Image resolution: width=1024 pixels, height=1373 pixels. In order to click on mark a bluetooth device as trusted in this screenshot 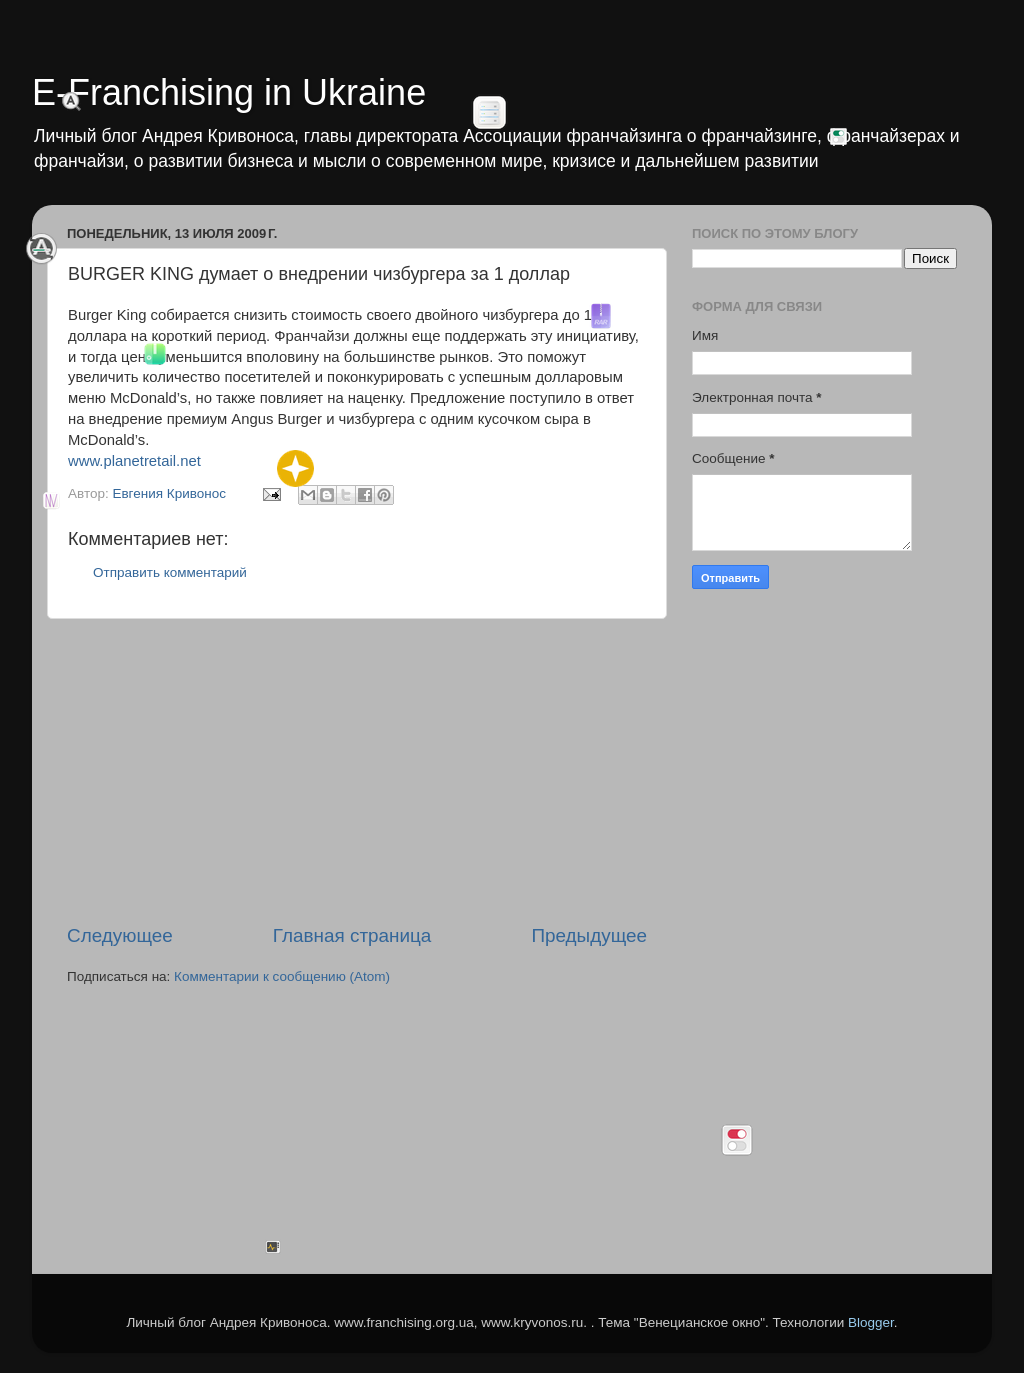, I will do `click(295, 468)`.